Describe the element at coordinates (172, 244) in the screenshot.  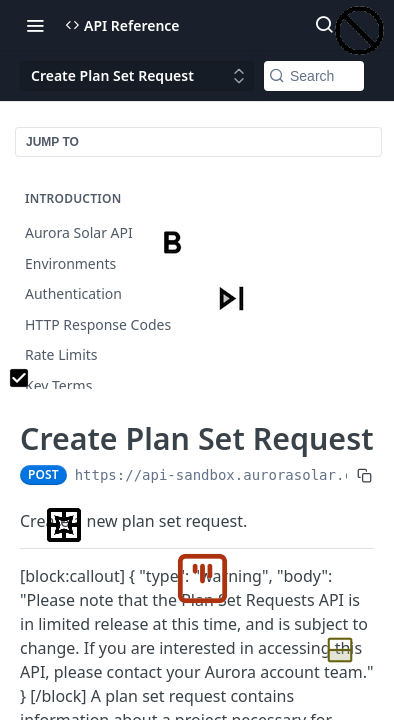
I see `apply bold formatting to selected text` at that location.